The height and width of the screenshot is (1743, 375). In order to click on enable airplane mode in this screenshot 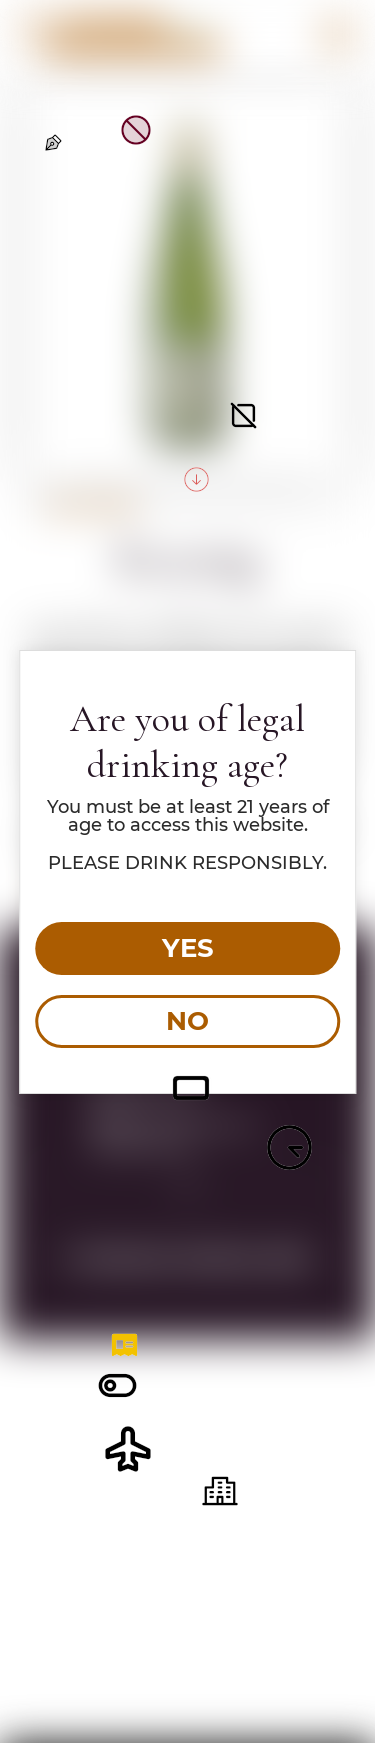, I will do `click(128, 1449)`.